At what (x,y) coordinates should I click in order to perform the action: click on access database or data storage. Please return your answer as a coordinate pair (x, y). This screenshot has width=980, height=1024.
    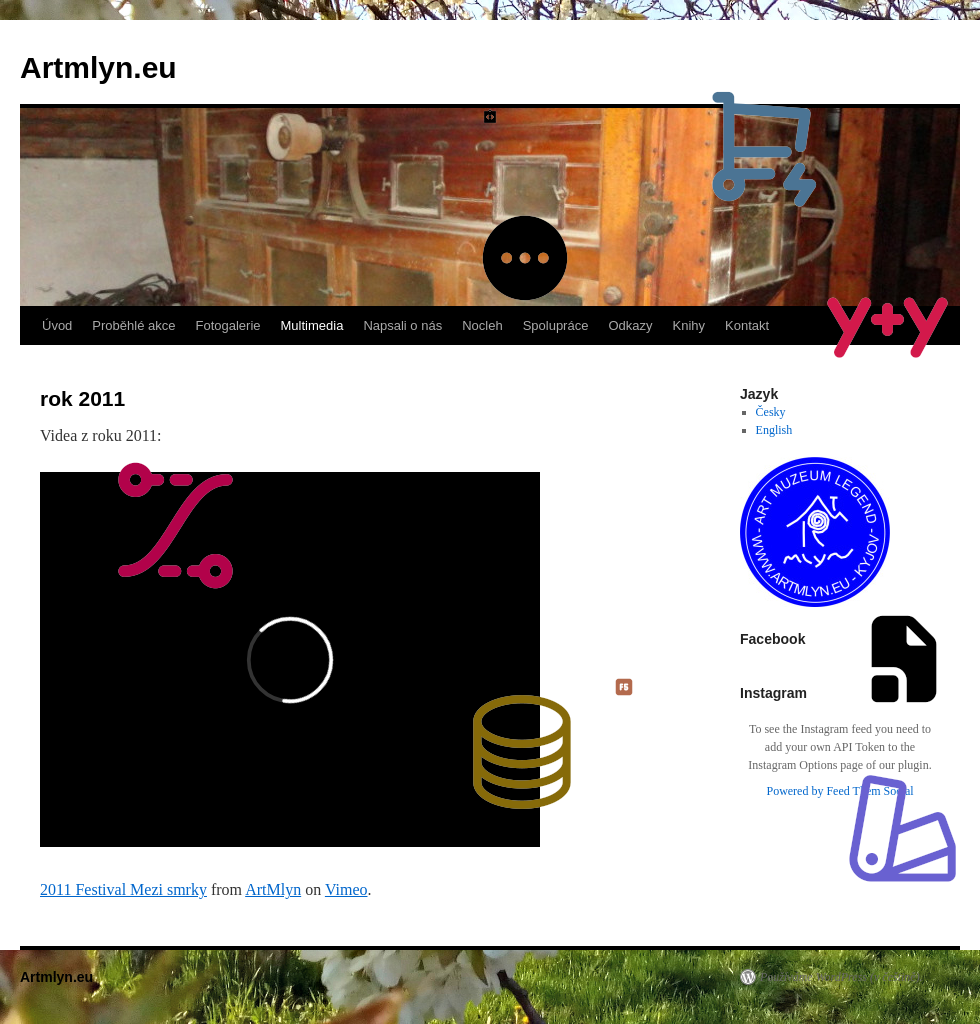
    Looking at the image, I should click on (522, 752).